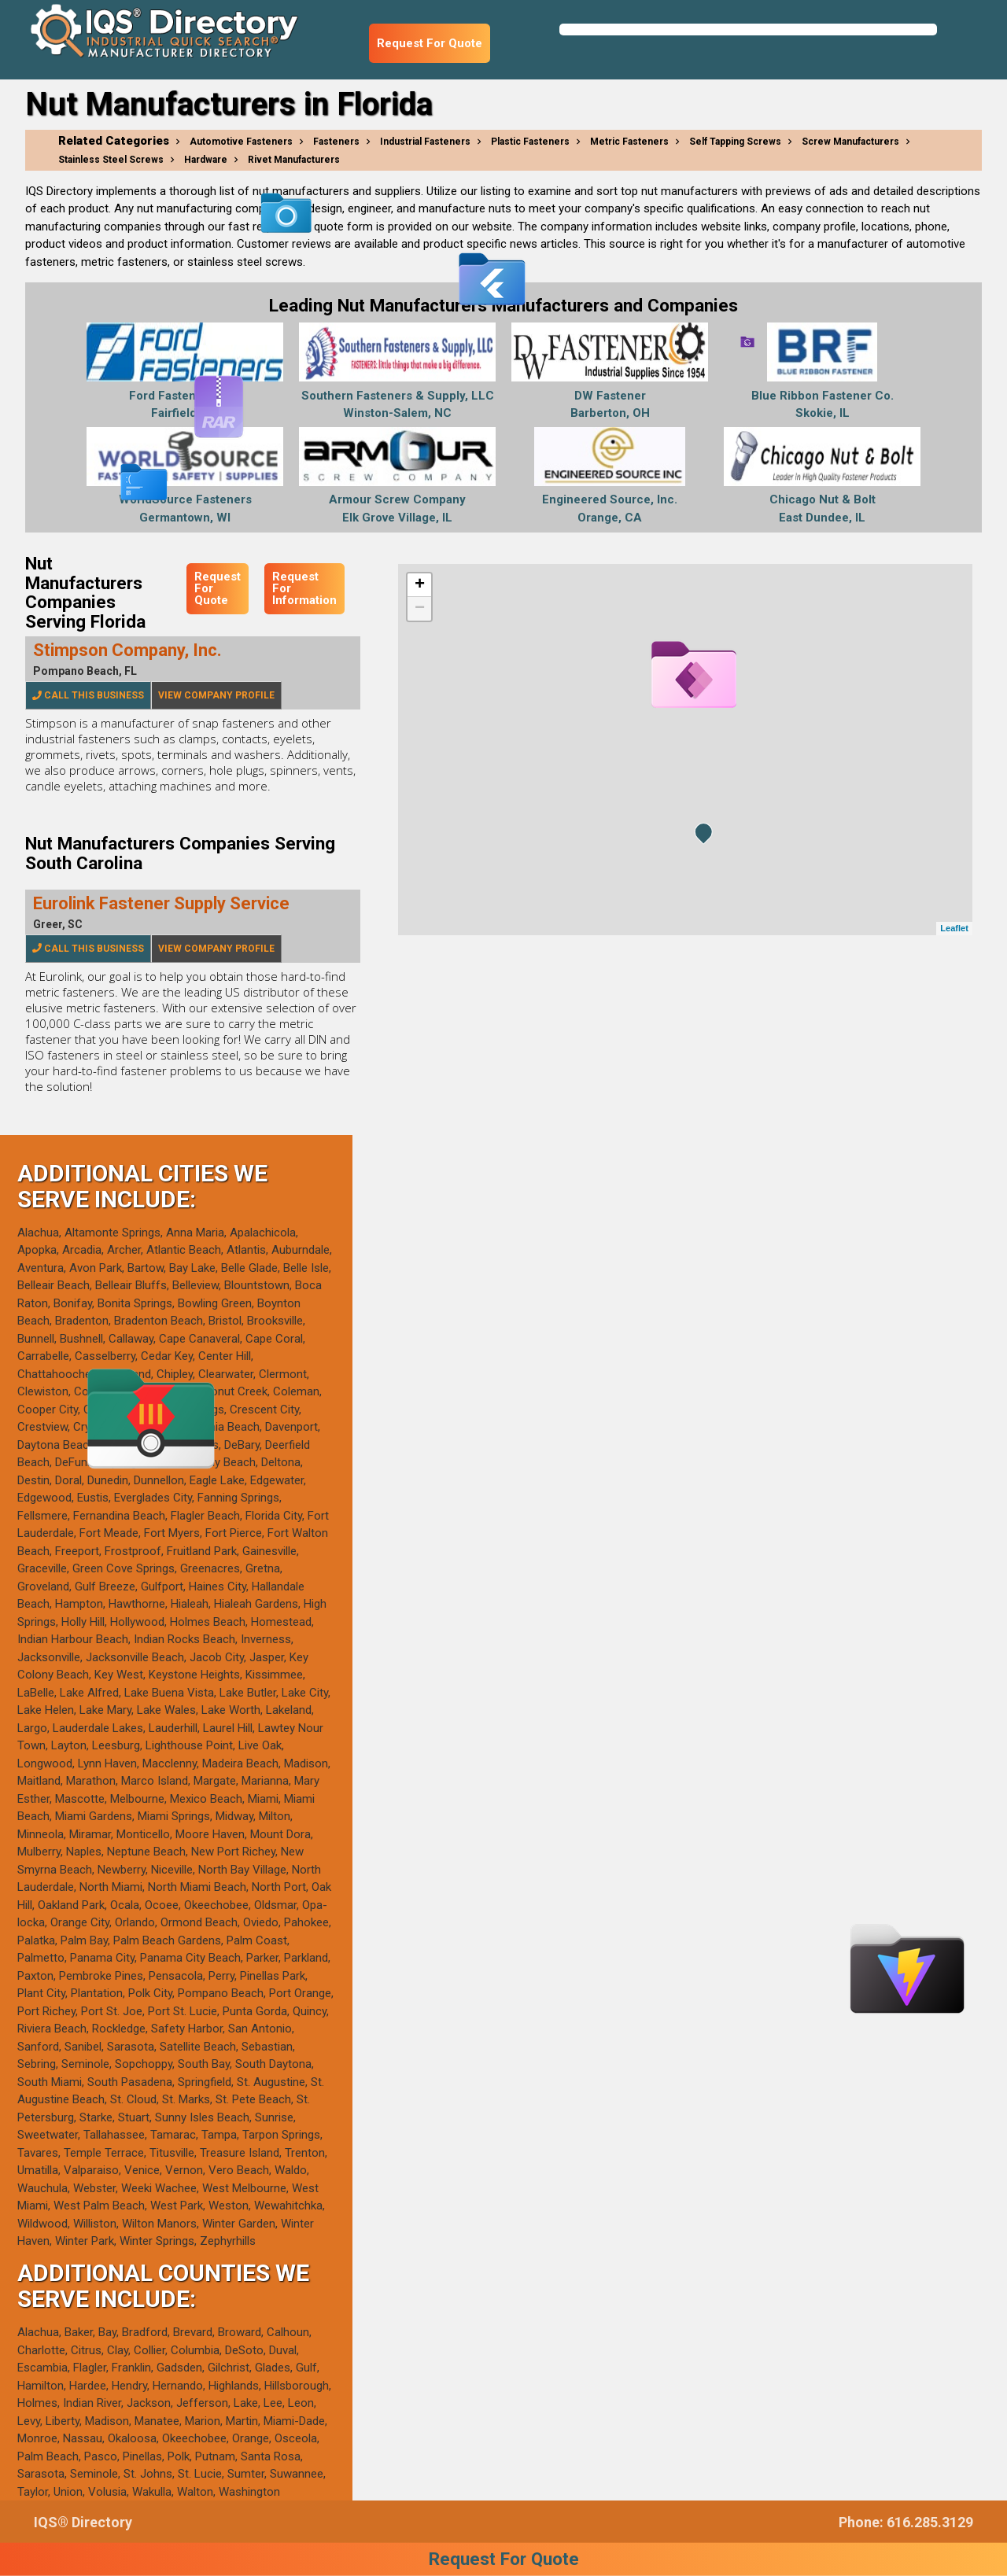 The height and width of the screenshot is (2576, 1007). Describe the element at coordinates (143, 483) in the screenshot. I see `folder containing system crash logs or error reports` at that location.